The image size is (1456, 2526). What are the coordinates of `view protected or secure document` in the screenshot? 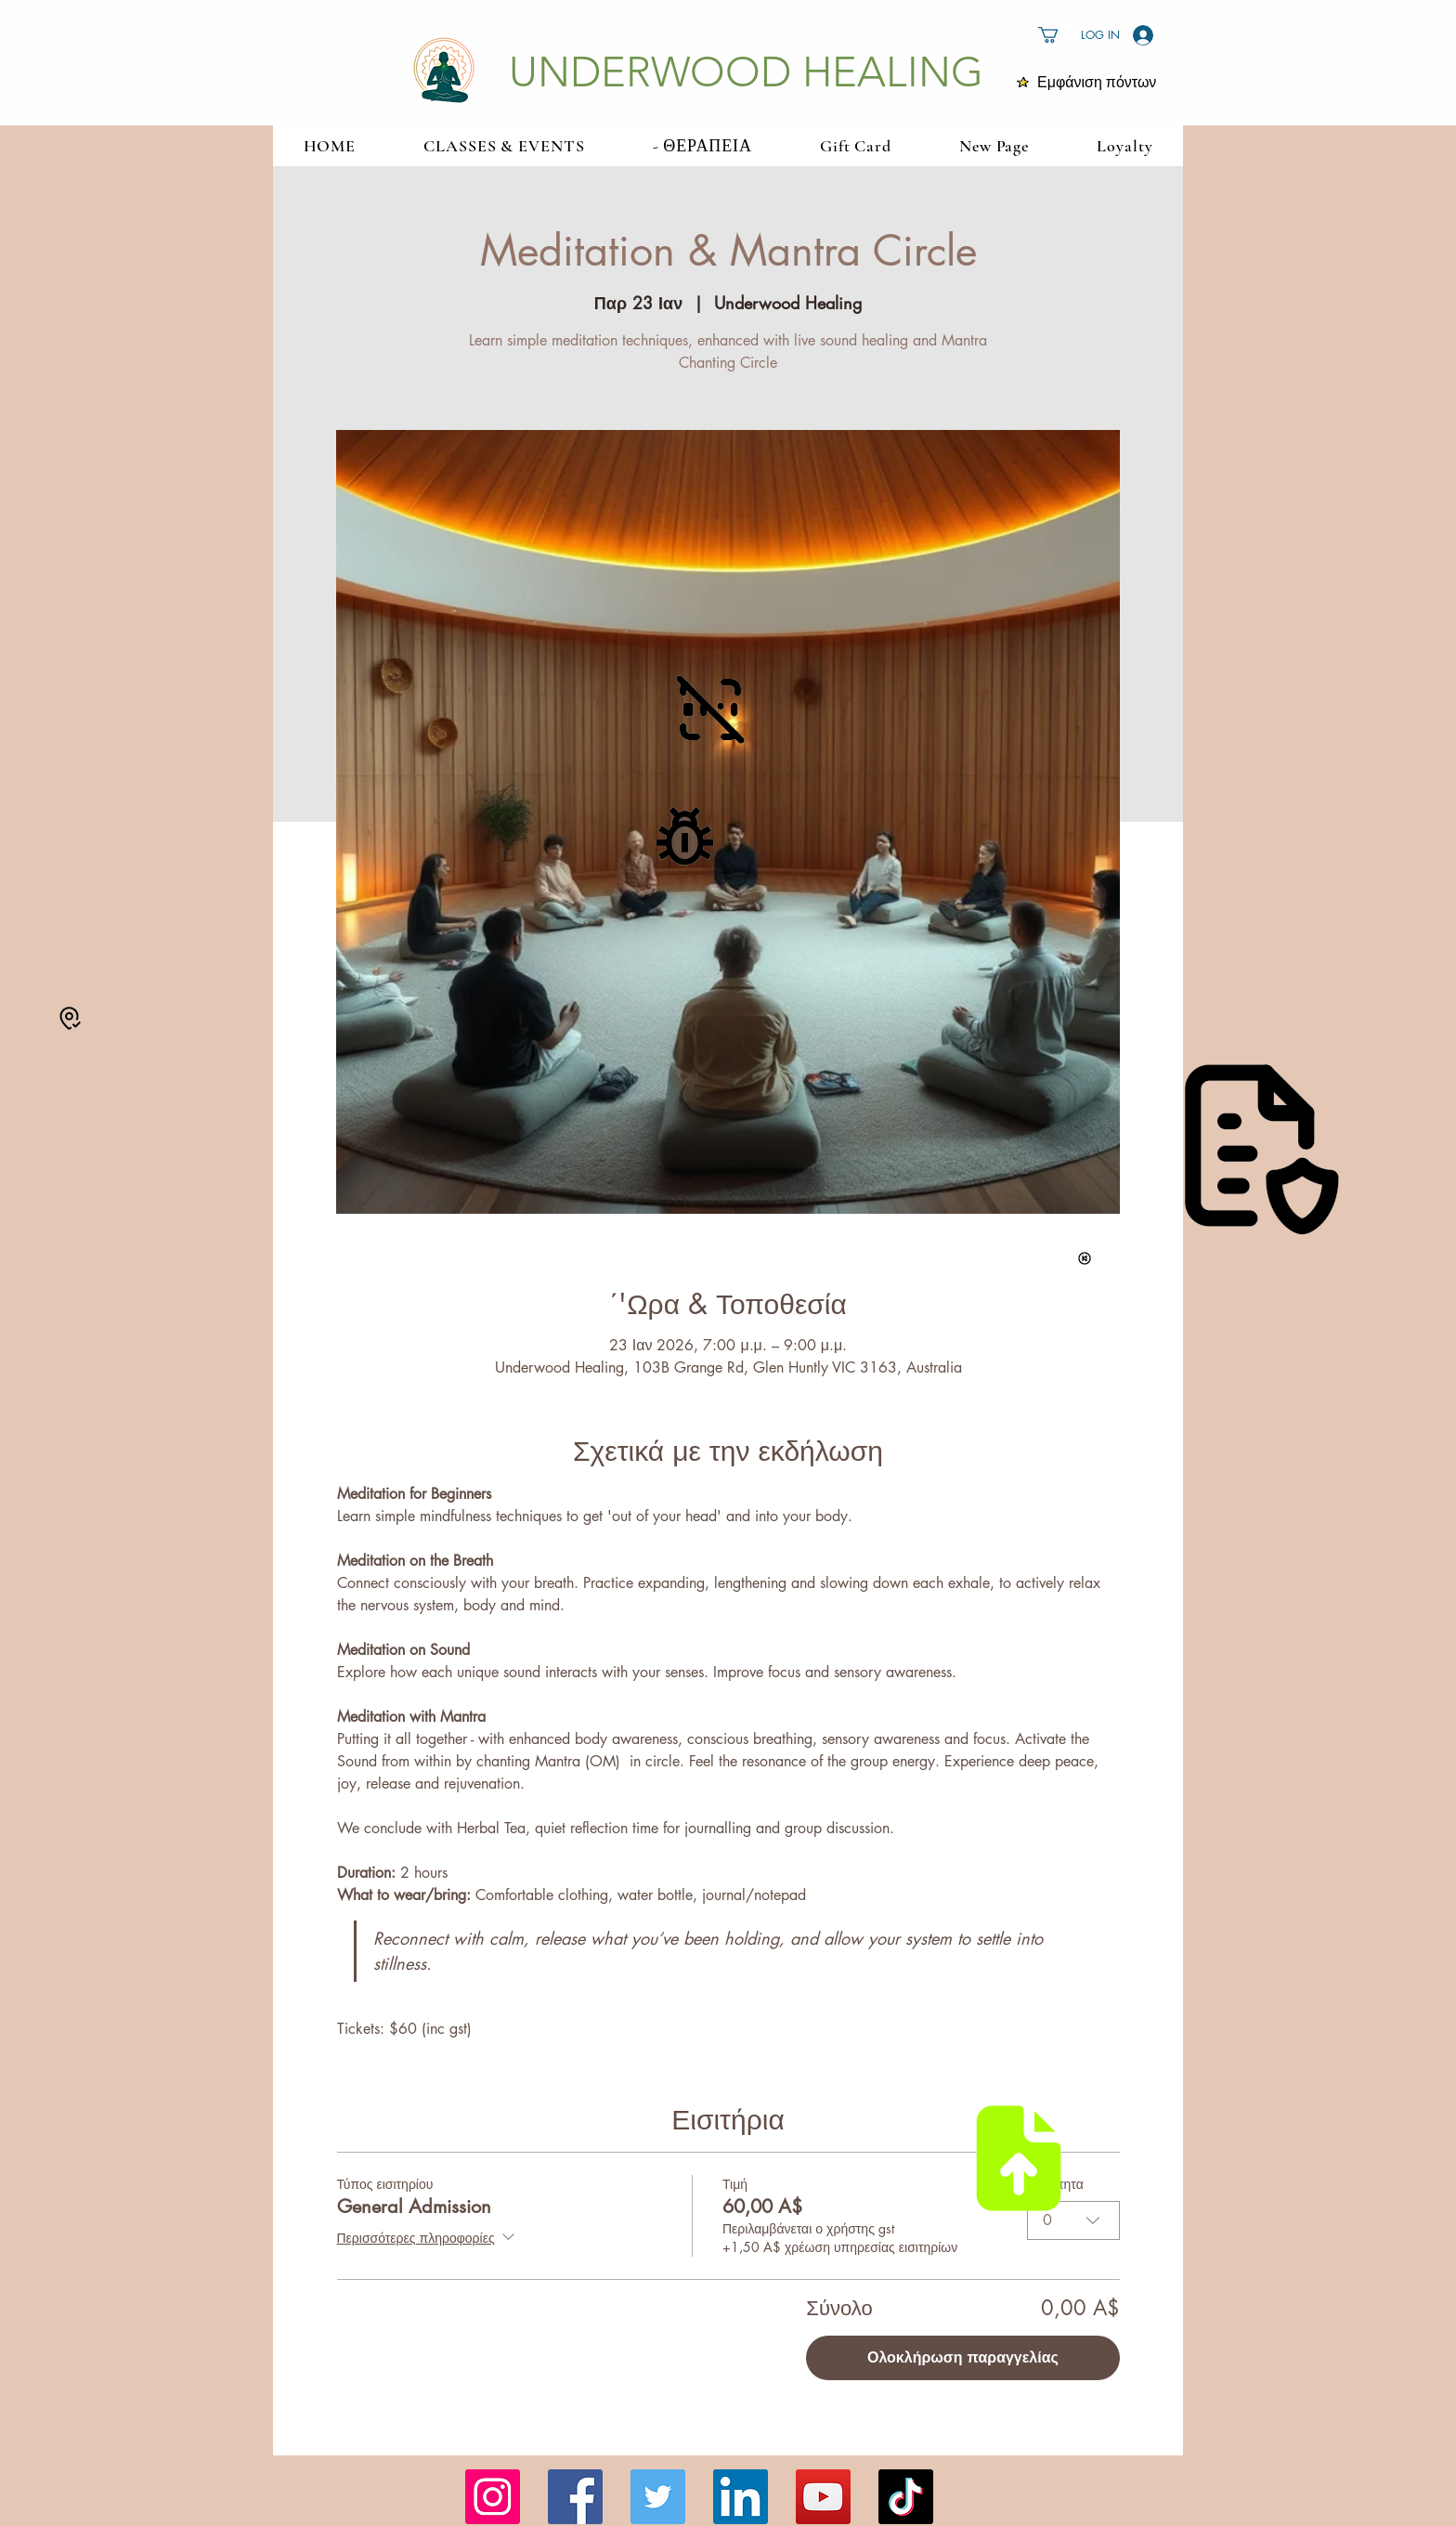 It's located at (1257, 1145).